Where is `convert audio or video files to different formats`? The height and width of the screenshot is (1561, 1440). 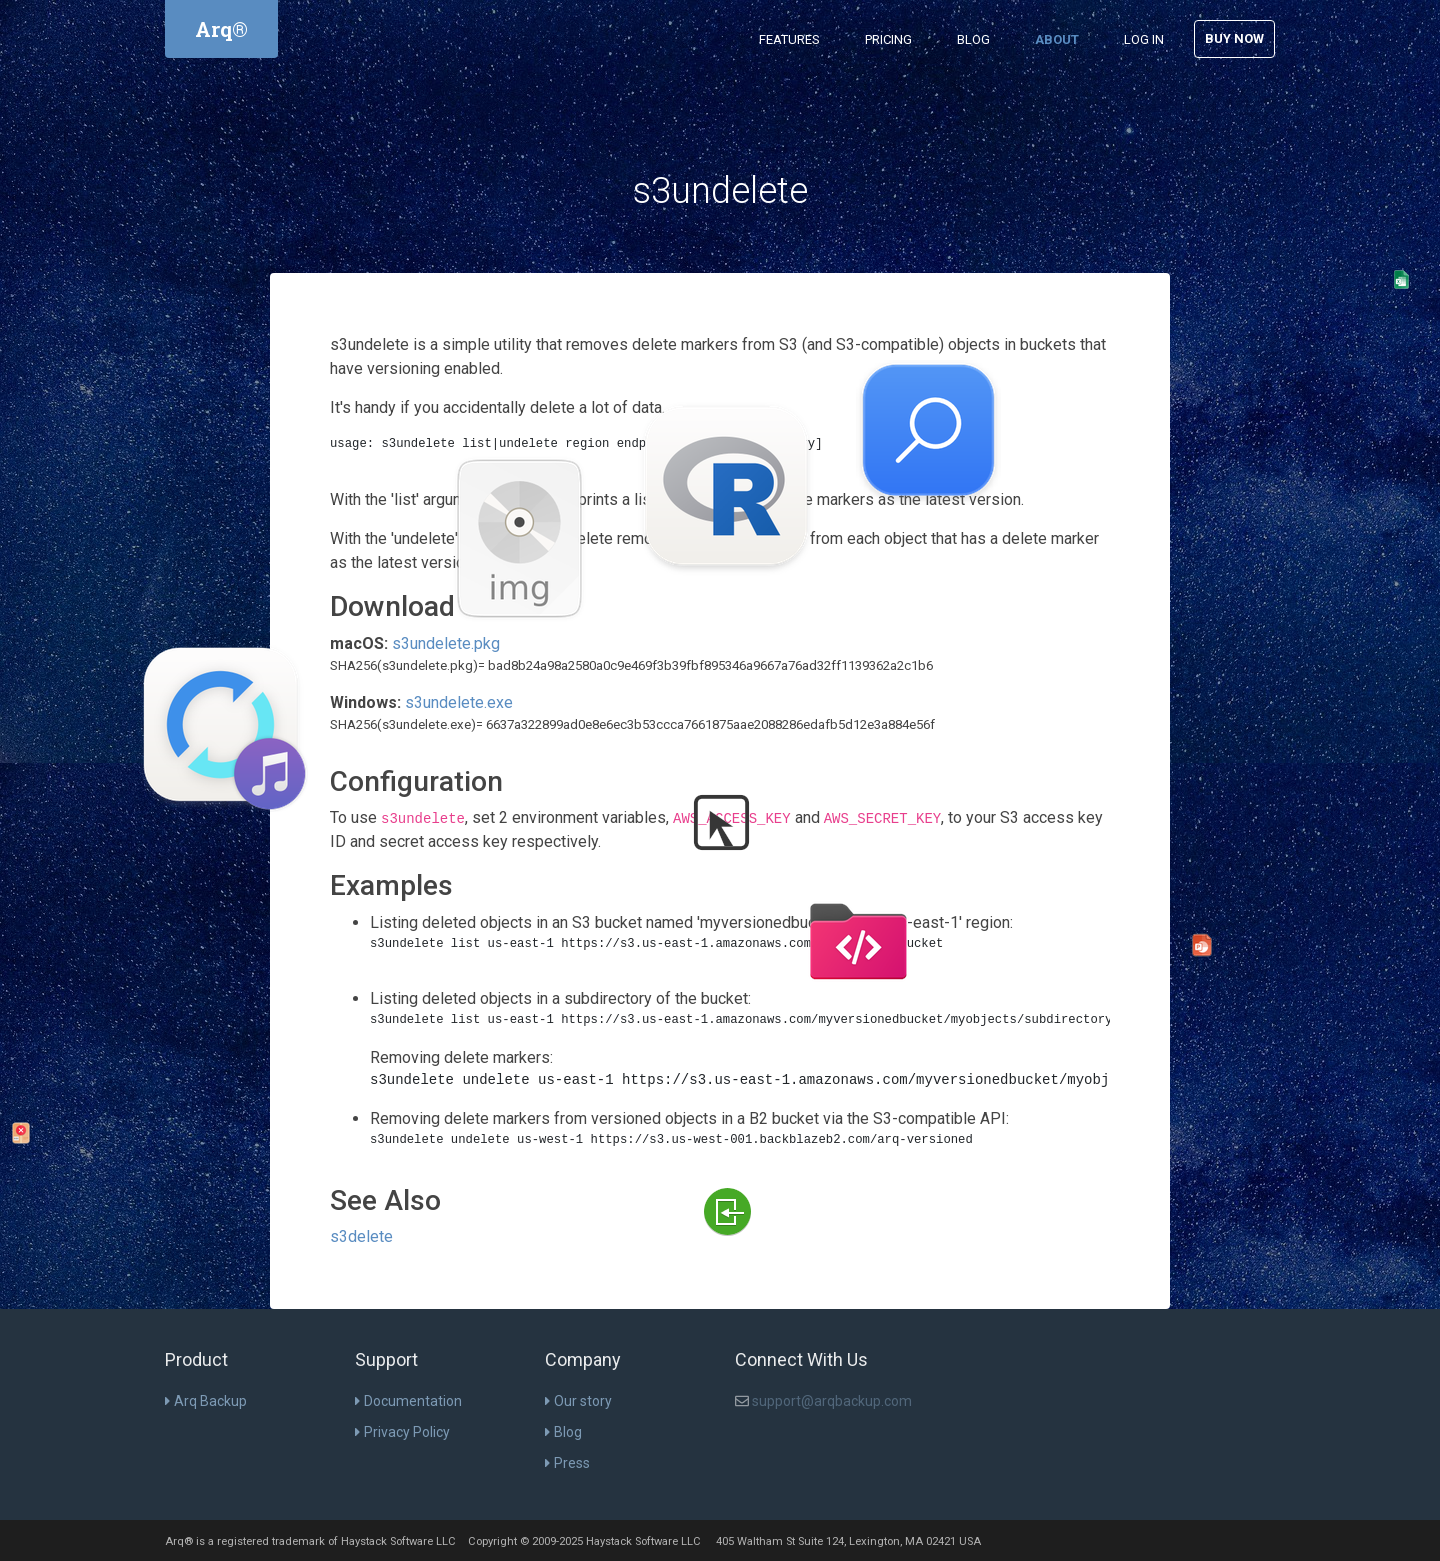
convert audio or video files to different formats is located at coordinates (220, 724).